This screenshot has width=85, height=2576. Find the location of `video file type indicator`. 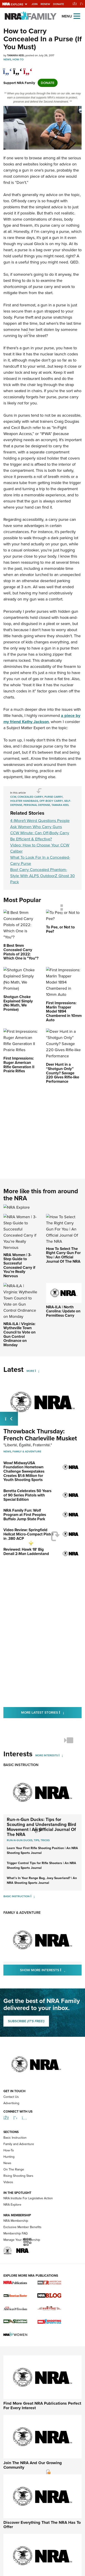

video file type indicator is located at coordinates (69, 1740).